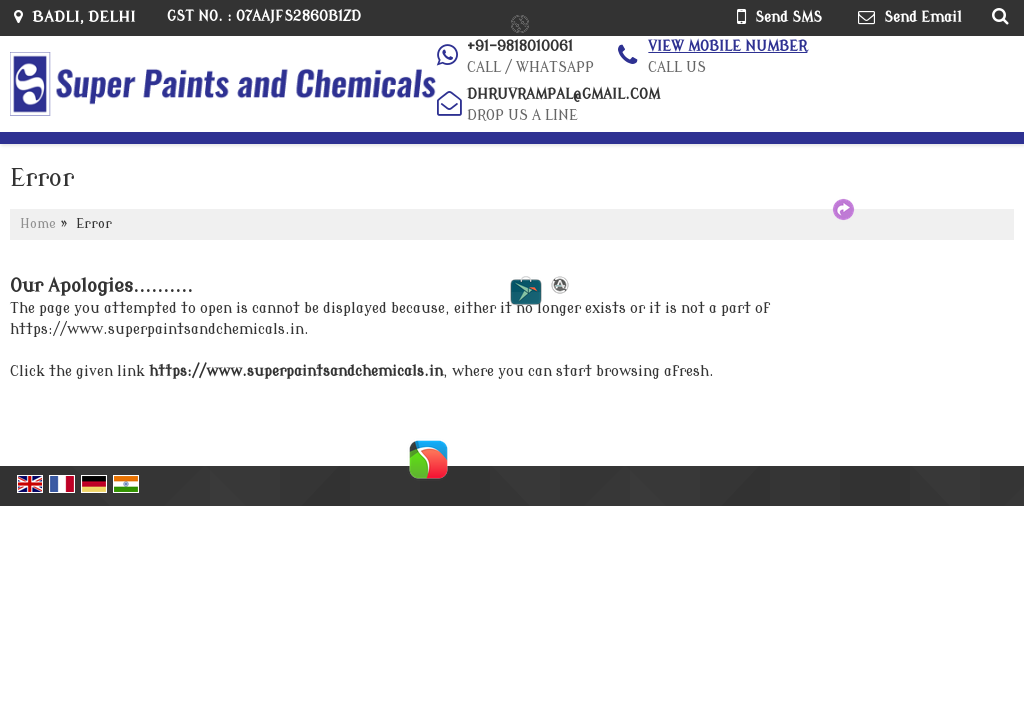 The image size is (1024, 720). Describe the element at coordinates (520, 24) in the screenshot. I see `access sports and activity emoji` at that location.